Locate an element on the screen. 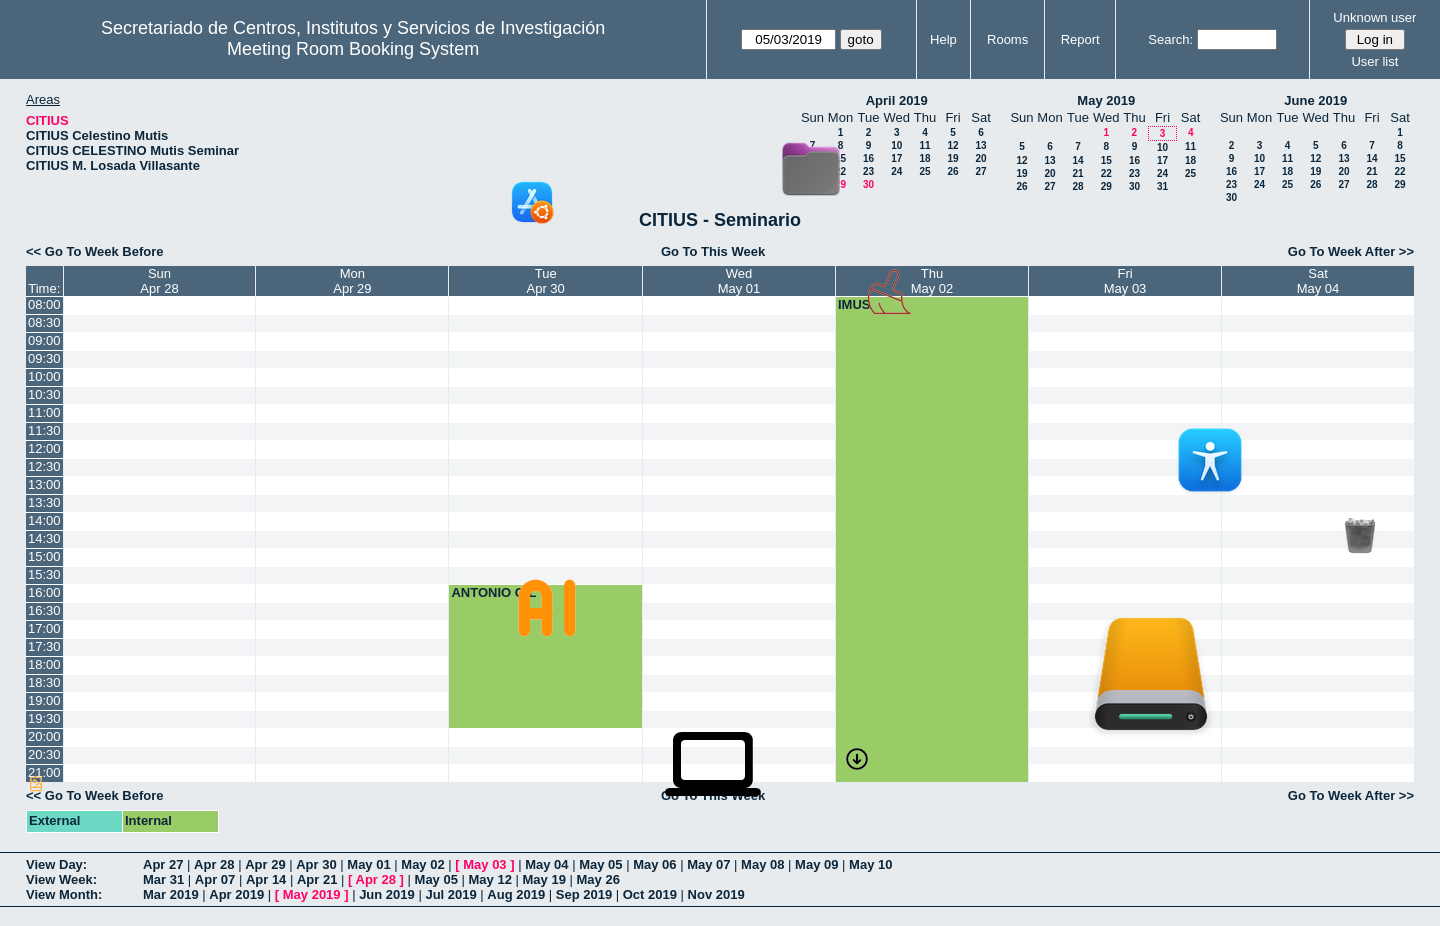 This screenshot has width=1440, height=926. external USB hard drive connected is located at coordinates (1151, 674).